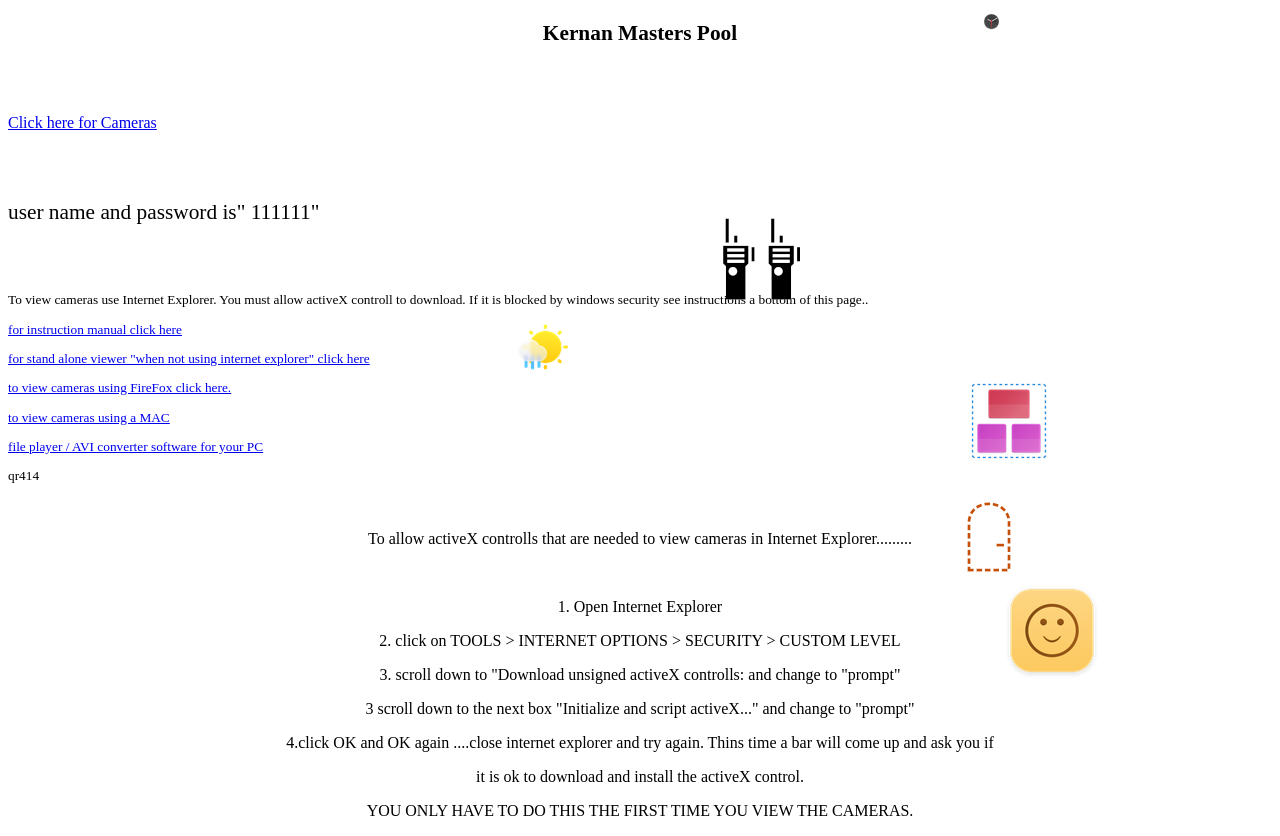 The width and height of the screenshot is (1280, 836). What do you see at coordinates (758, 258) in the screenshot?
I see `access push-to-talk or voice communication` at bounding box center [758, 258].